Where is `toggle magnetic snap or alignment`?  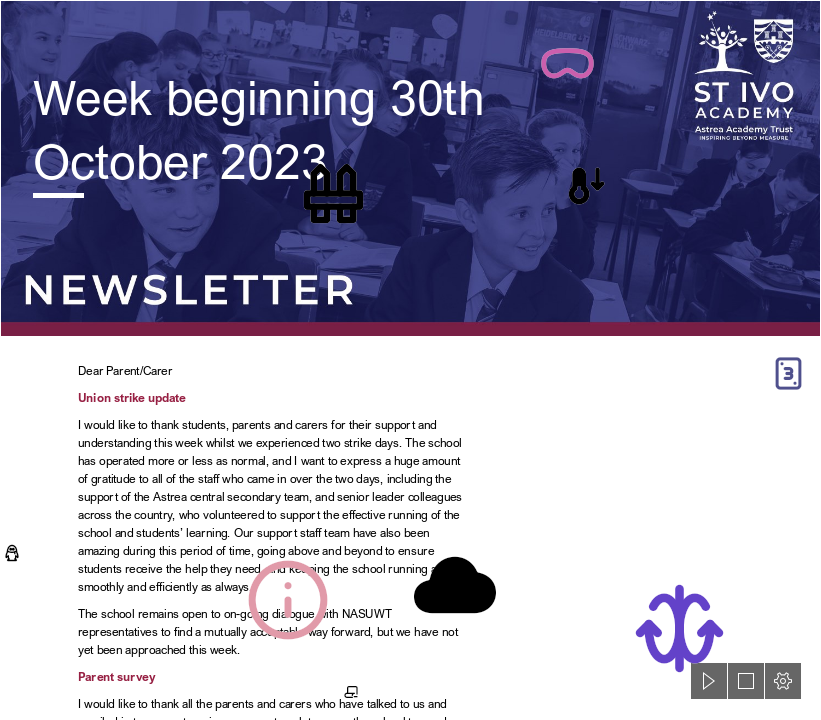
toggle magnetic snap or alignment is located at coordinates (679, 628).